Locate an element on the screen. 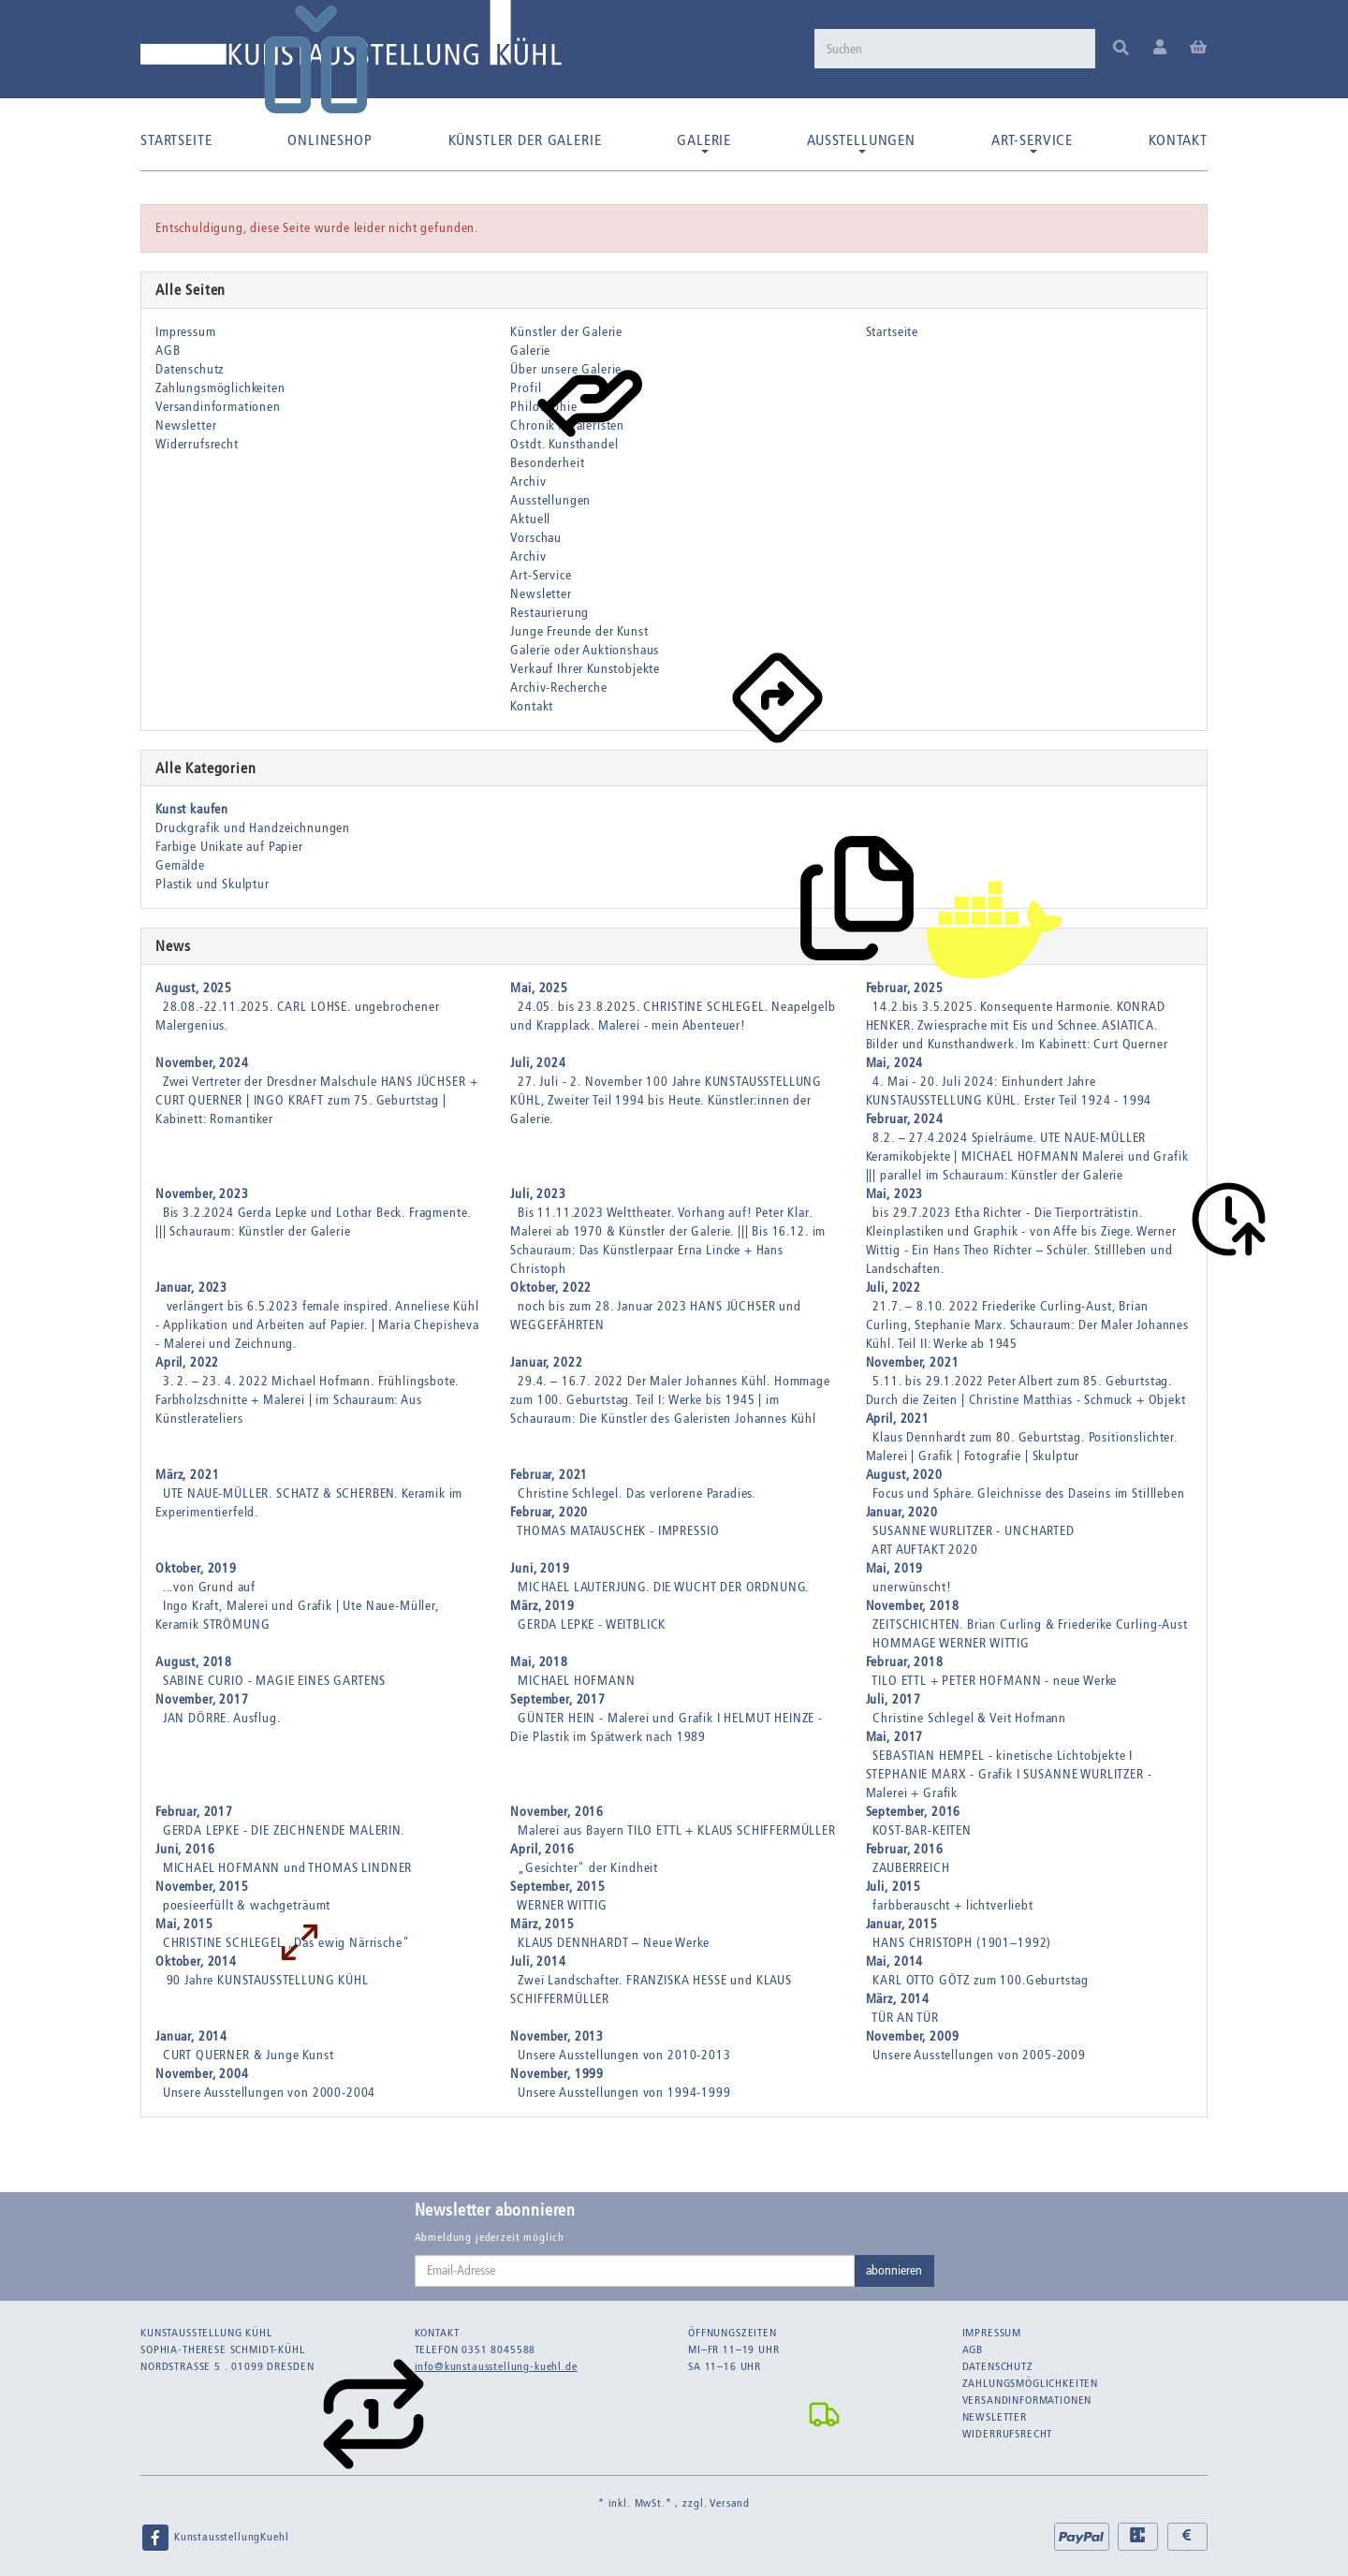  repeat current track once is located at coordinates (374, 2414).